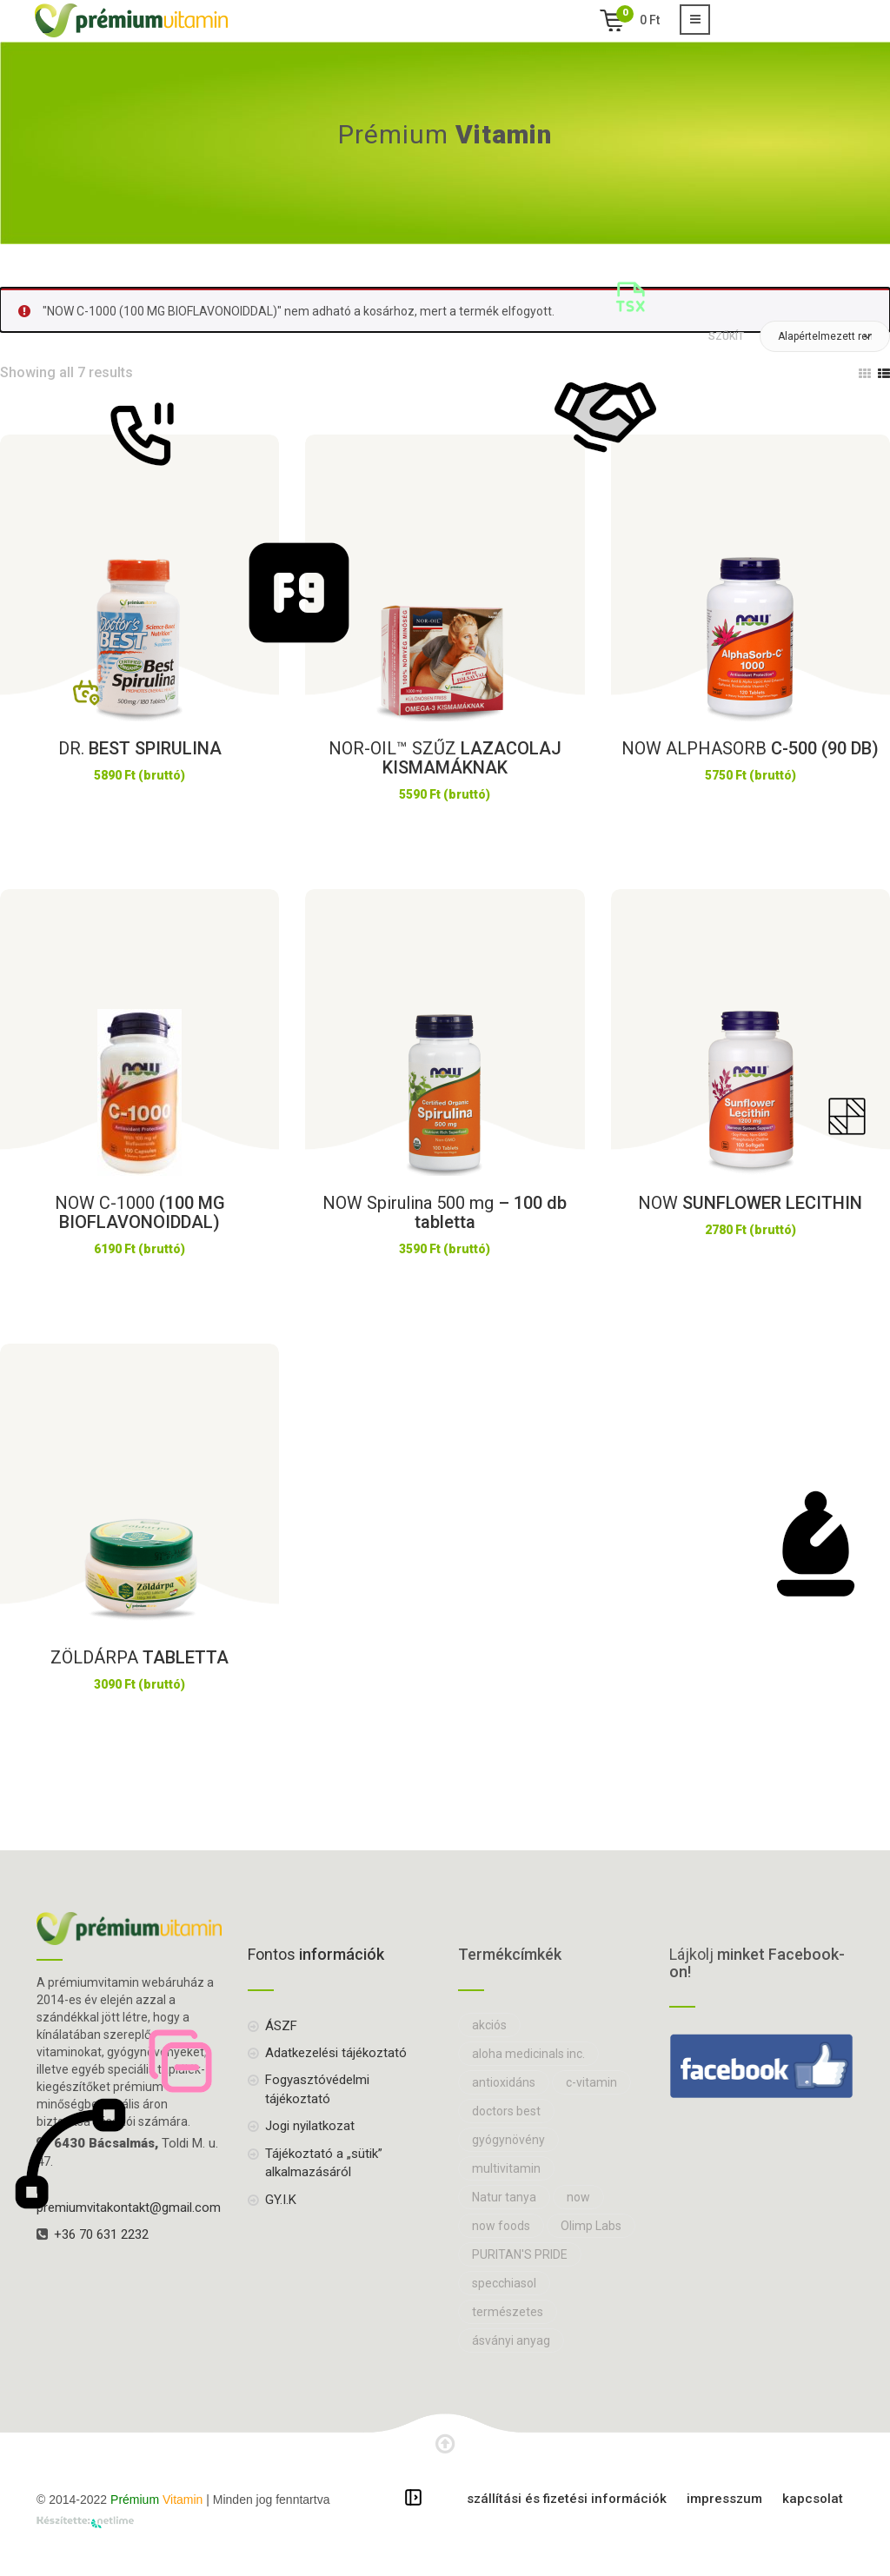 This screenshot has width=890, height=2576. Describe the element at coordinates (180, 2061) in the screenshot. I see `remove item from clipboard` at that location.